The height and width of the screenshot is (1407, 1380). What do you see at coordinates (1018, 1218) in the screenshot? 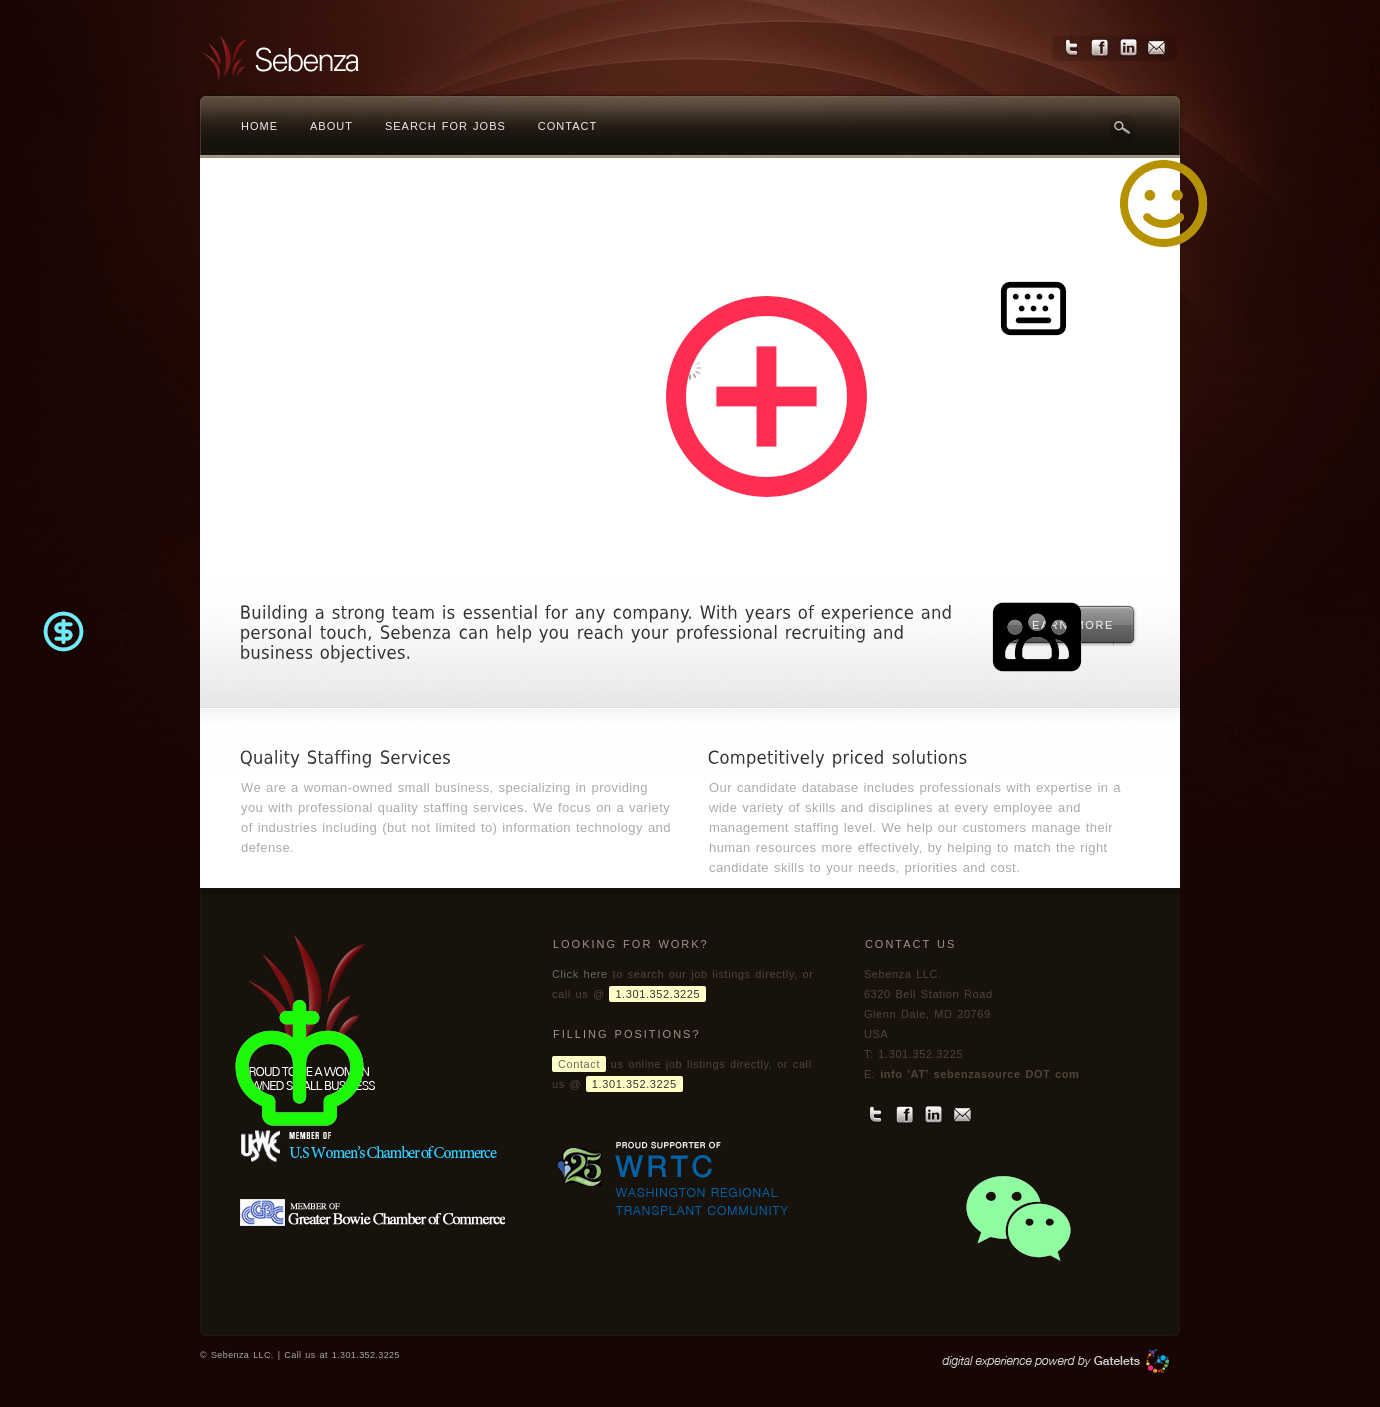
I see `open WeChat messaging app` at bounding box center [1018, 1218].